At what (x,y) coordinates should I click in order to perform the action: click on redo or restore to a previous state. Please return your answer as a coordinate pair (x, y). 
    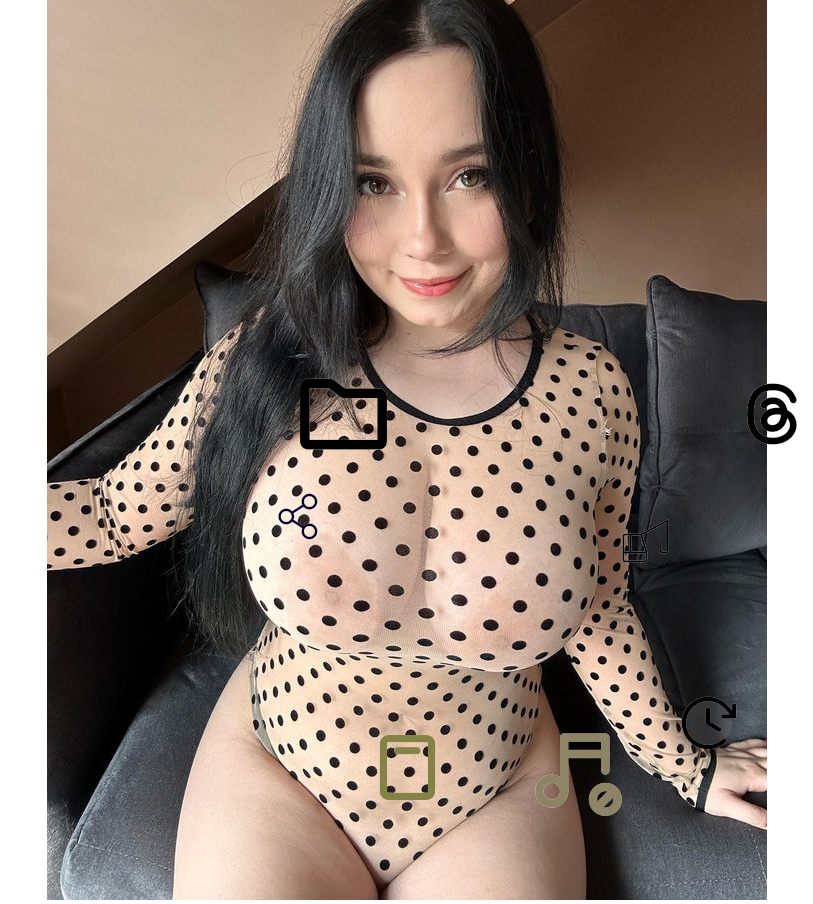
    Looking at the image, I should click on (708, 723).